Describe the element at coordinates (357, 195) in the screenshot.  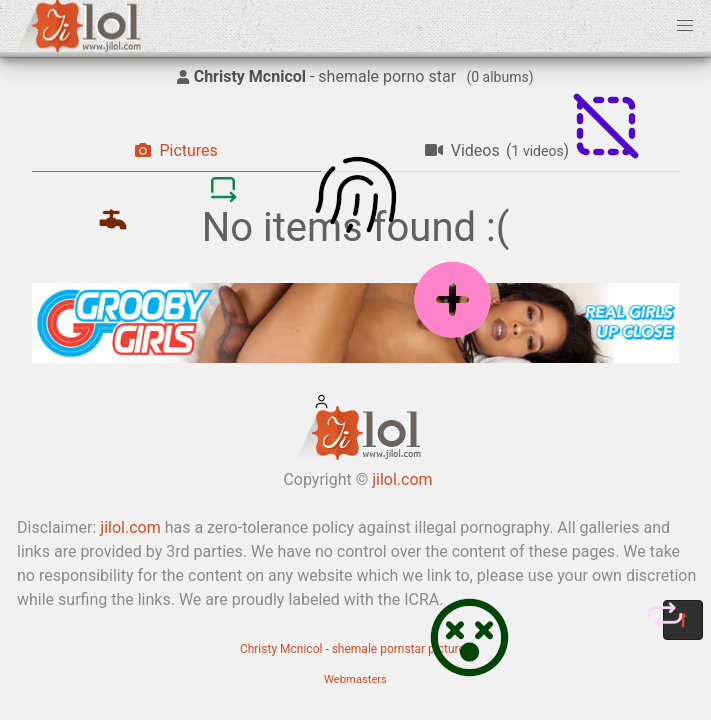
I see `authenticate with fingerprint` at that location.